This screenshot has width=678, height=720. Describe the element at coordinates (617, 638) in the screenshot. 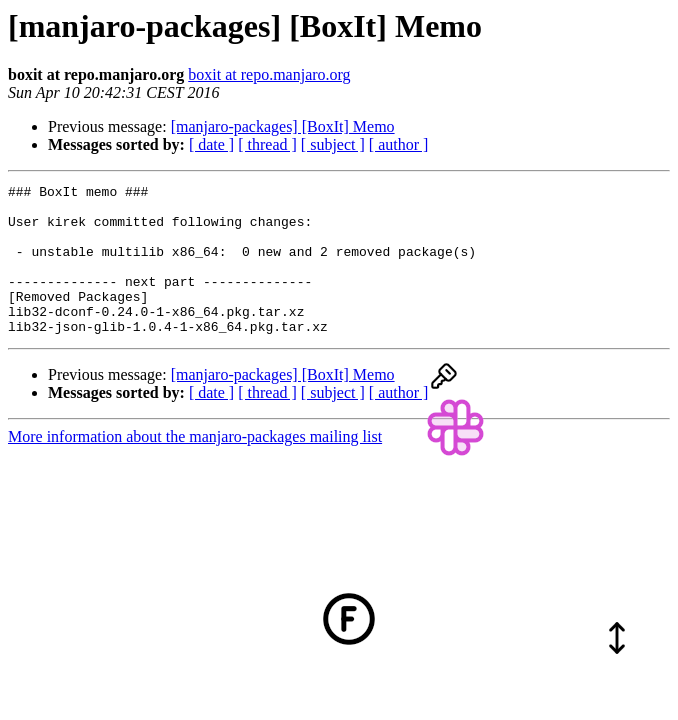

I see `resize element vertically` at that location.